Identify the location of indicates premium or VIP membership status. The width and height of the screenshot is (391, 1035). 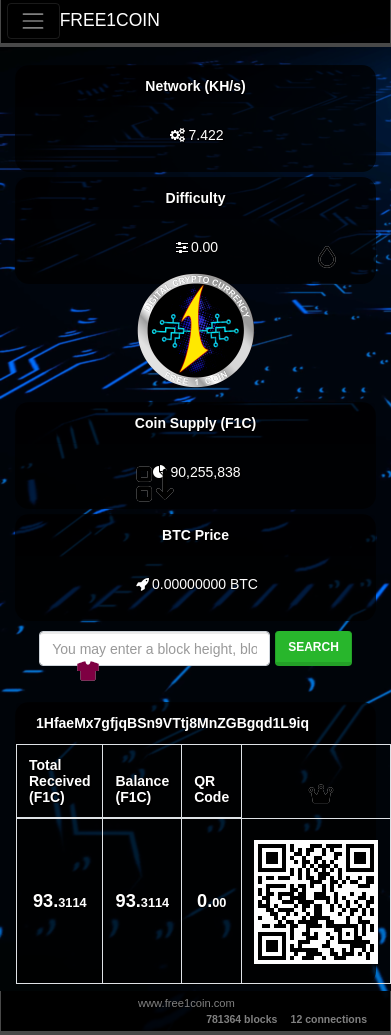
(321, 795).